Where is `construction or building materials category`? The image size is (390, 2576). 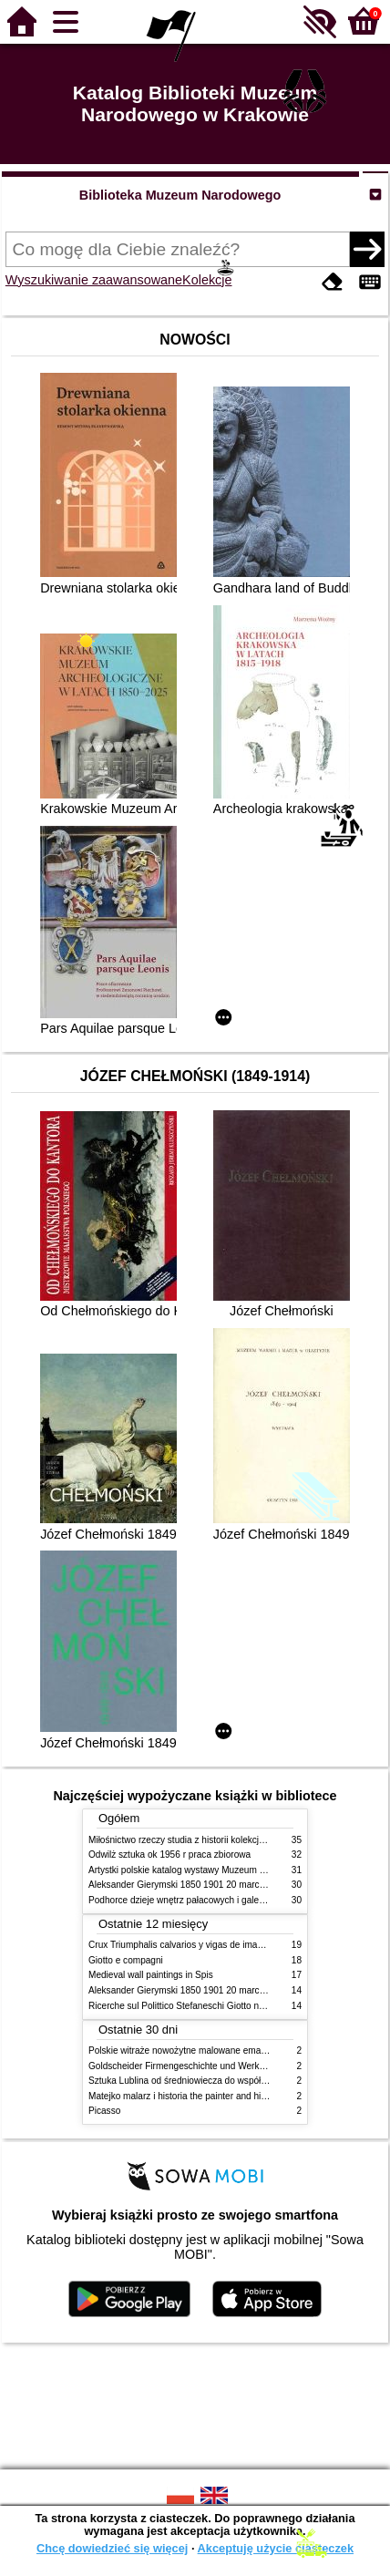
construction or building materials category is located at coordinates (315, 1496).